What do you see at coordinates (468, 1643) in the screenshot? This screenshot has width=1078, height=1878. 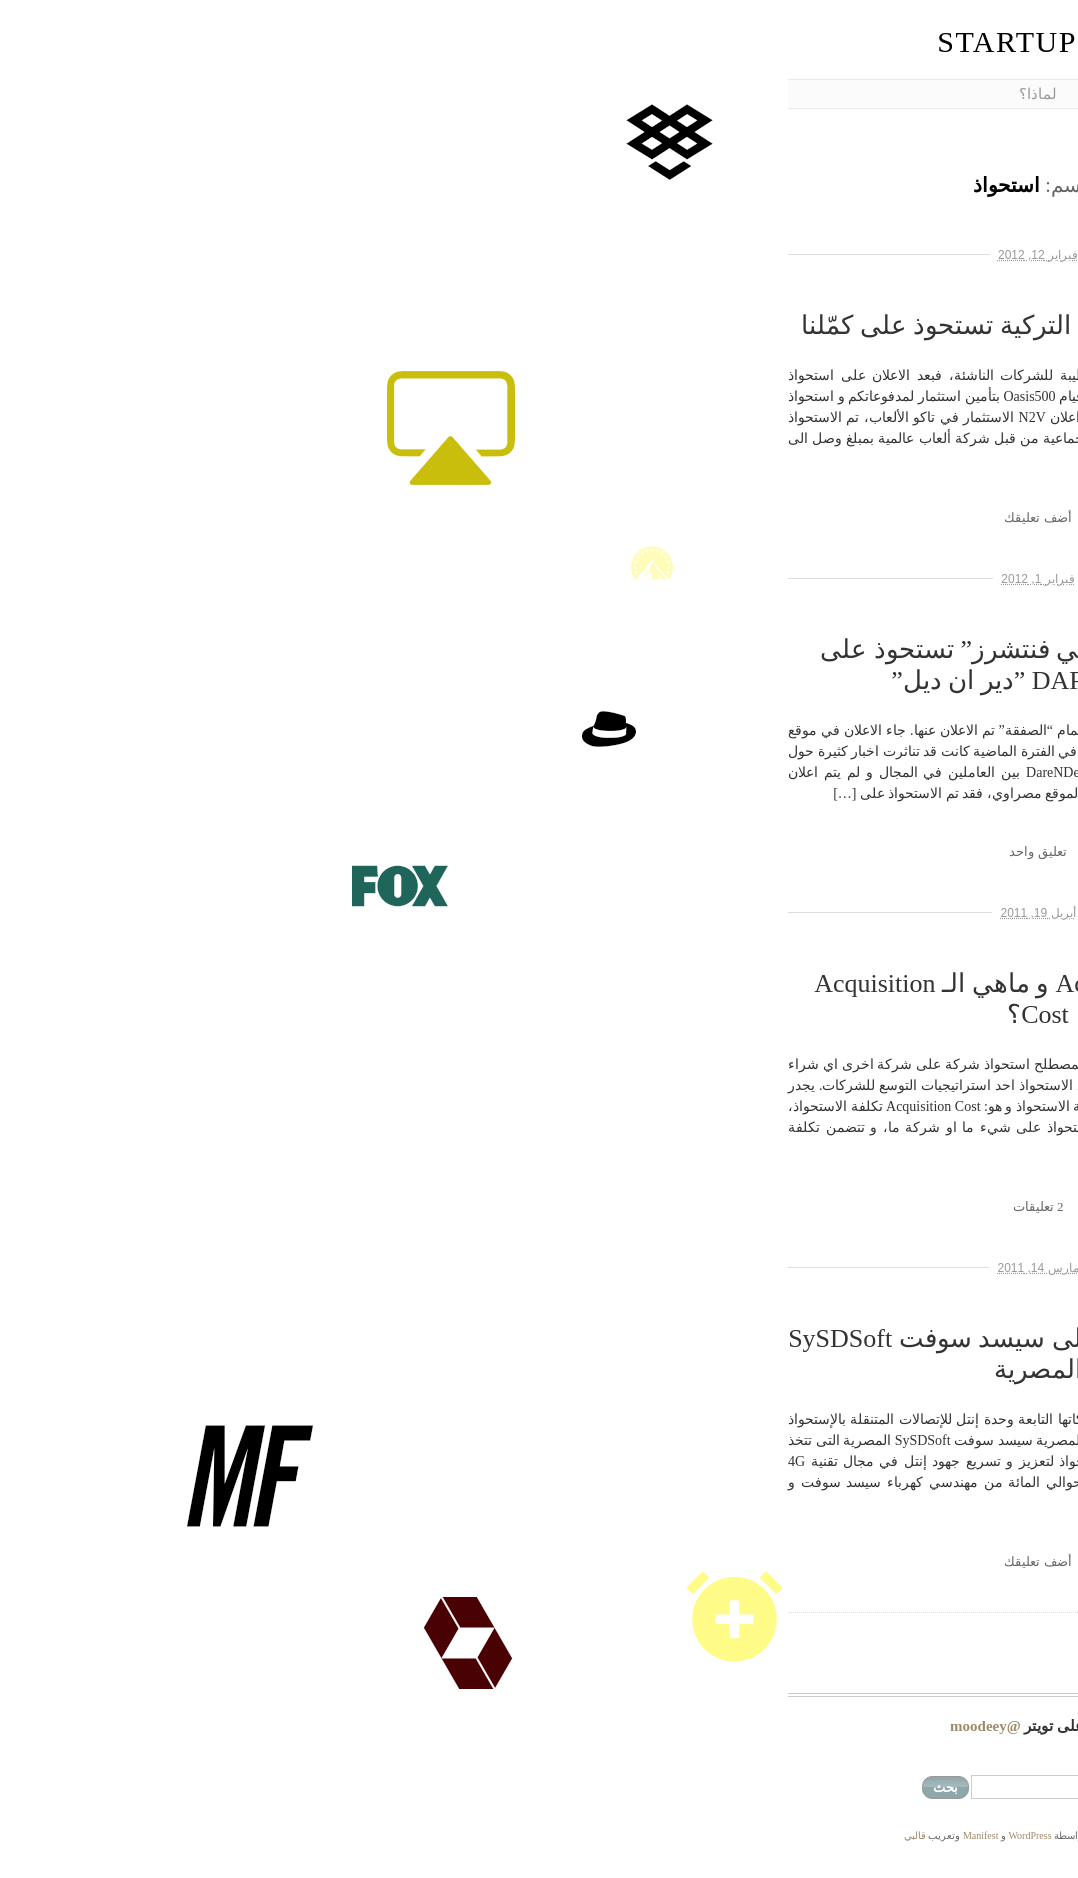 I see `hibernate framework logo` at bounding box center [468, 1643].